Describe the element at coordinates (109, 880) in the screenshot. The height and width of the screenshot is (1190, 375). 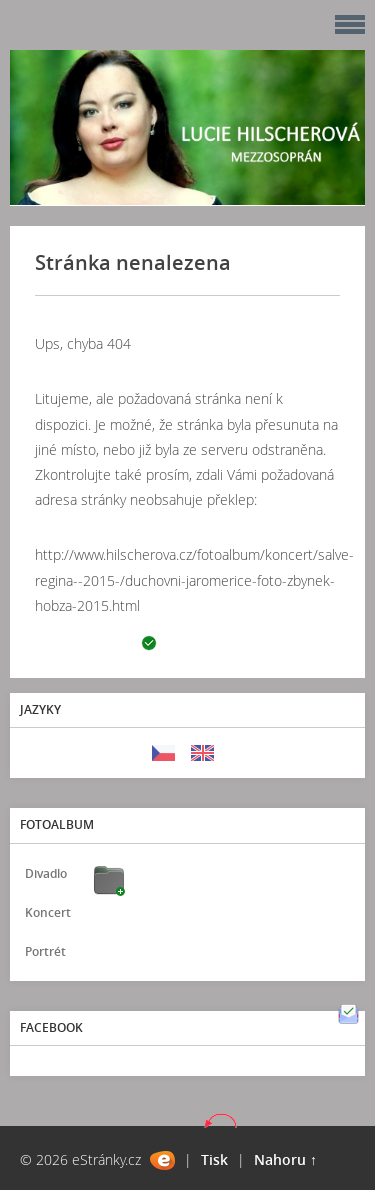
I see `create a new folder` at that location.